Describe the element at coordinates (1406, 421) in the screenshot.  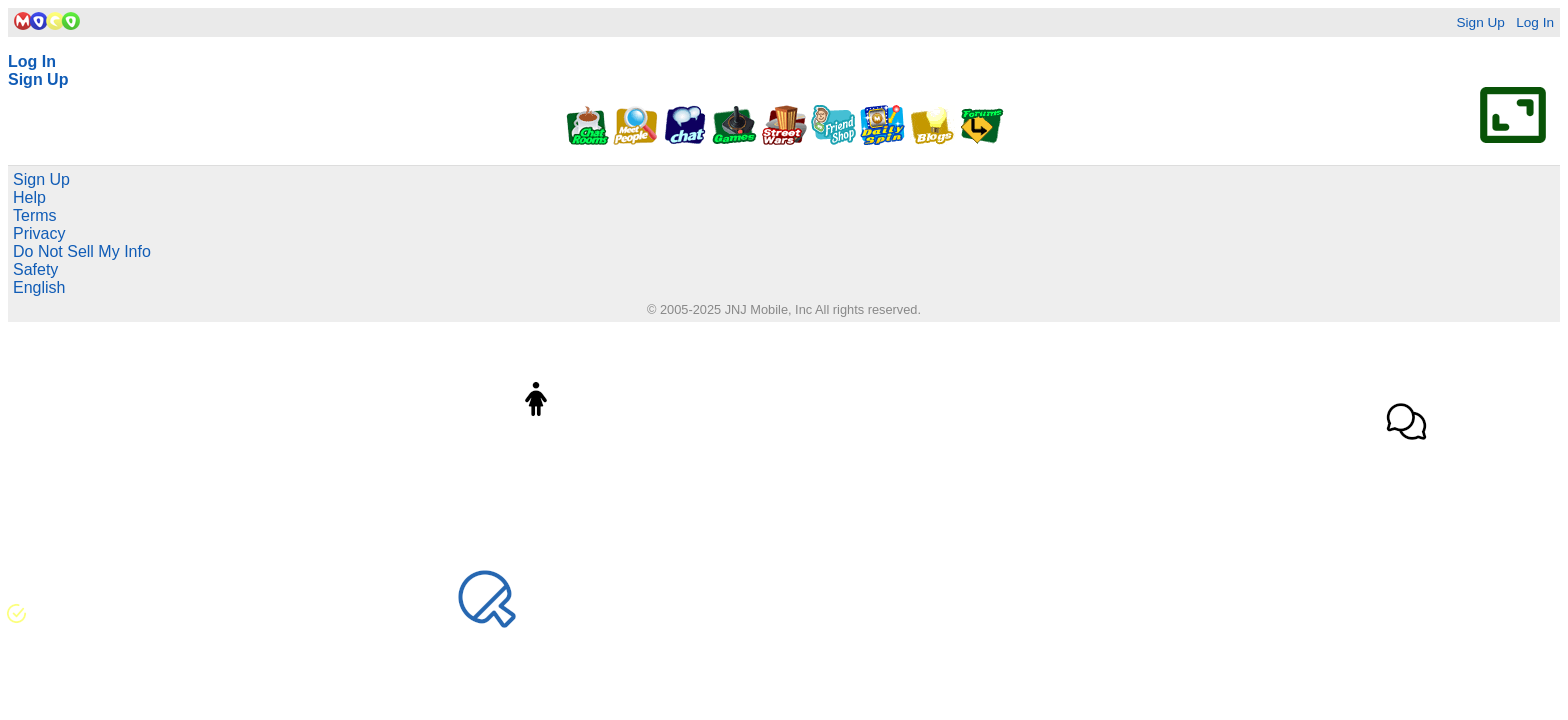
I see `open your conversations` at that location.